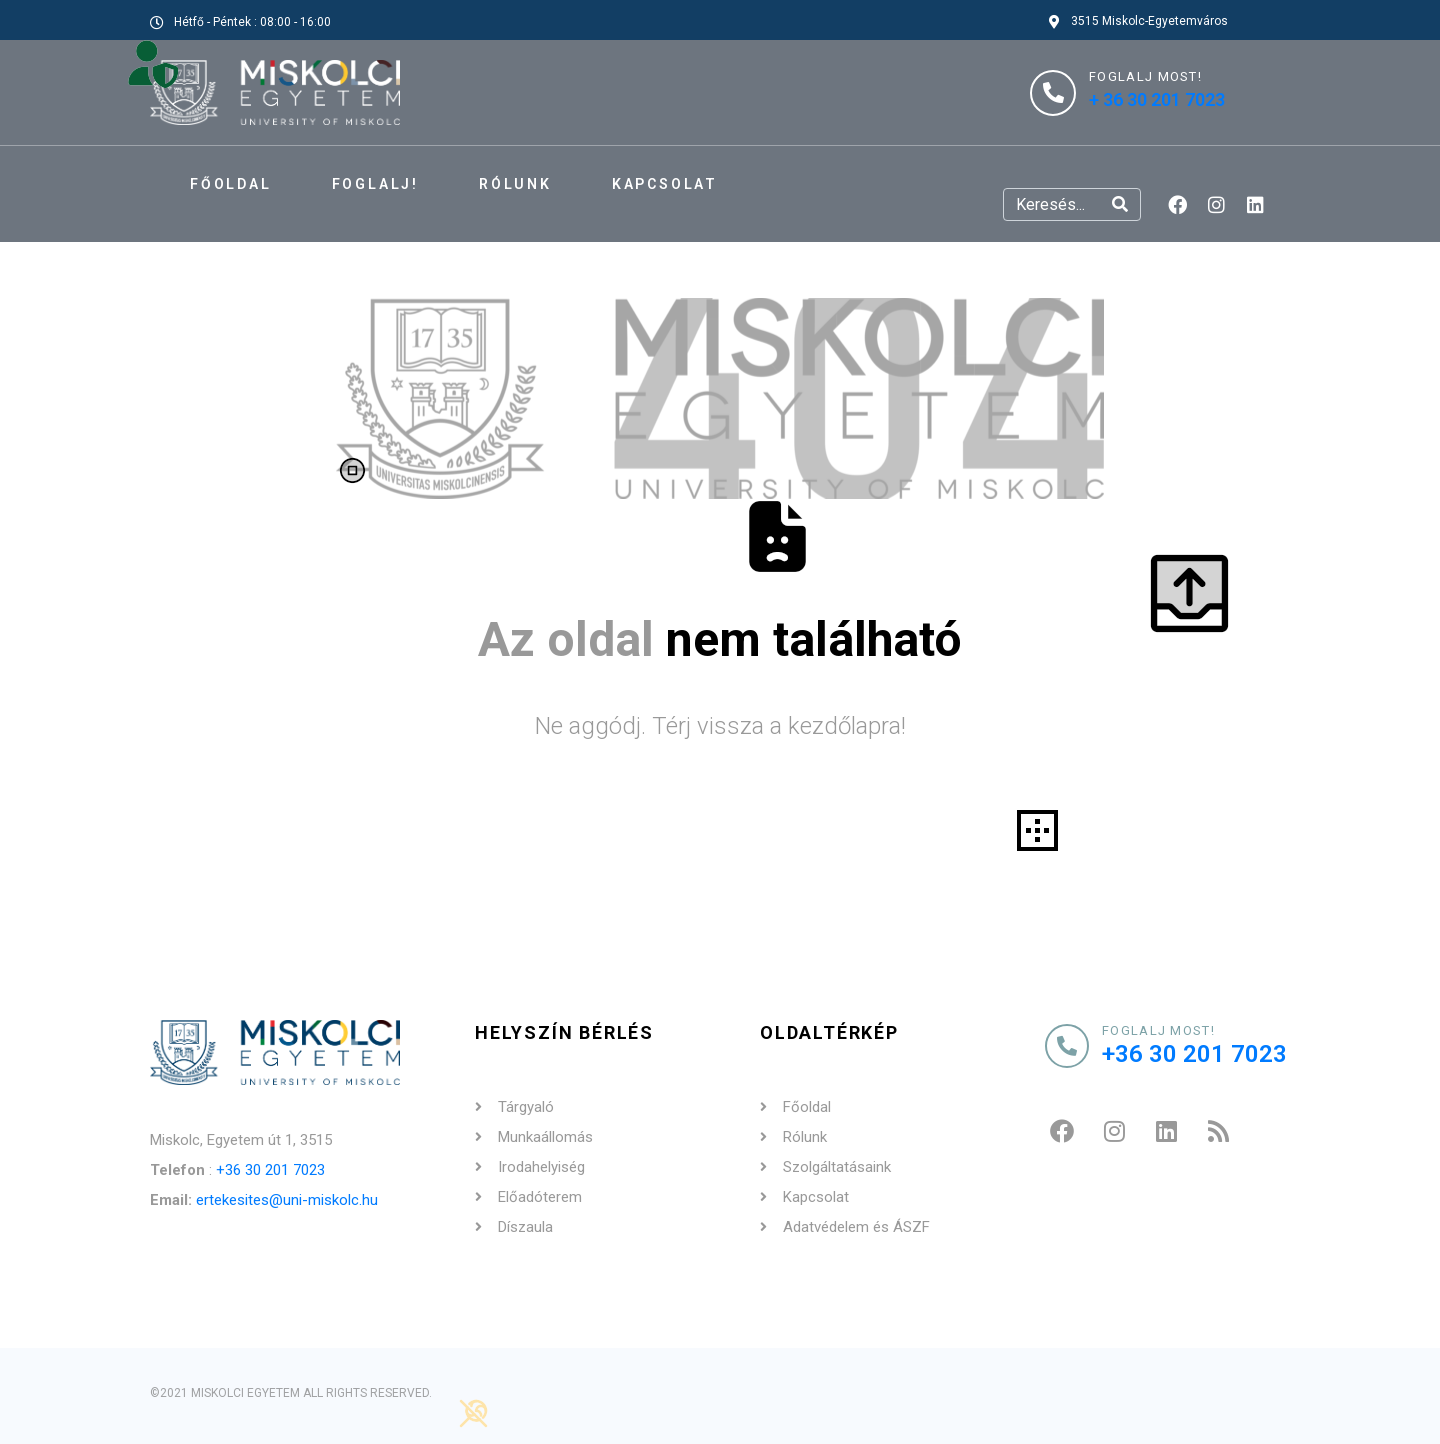  What do you see at coordinates (352, 470) in the screenshot?
I see `stop media playback` at bounding box center [352, 470].